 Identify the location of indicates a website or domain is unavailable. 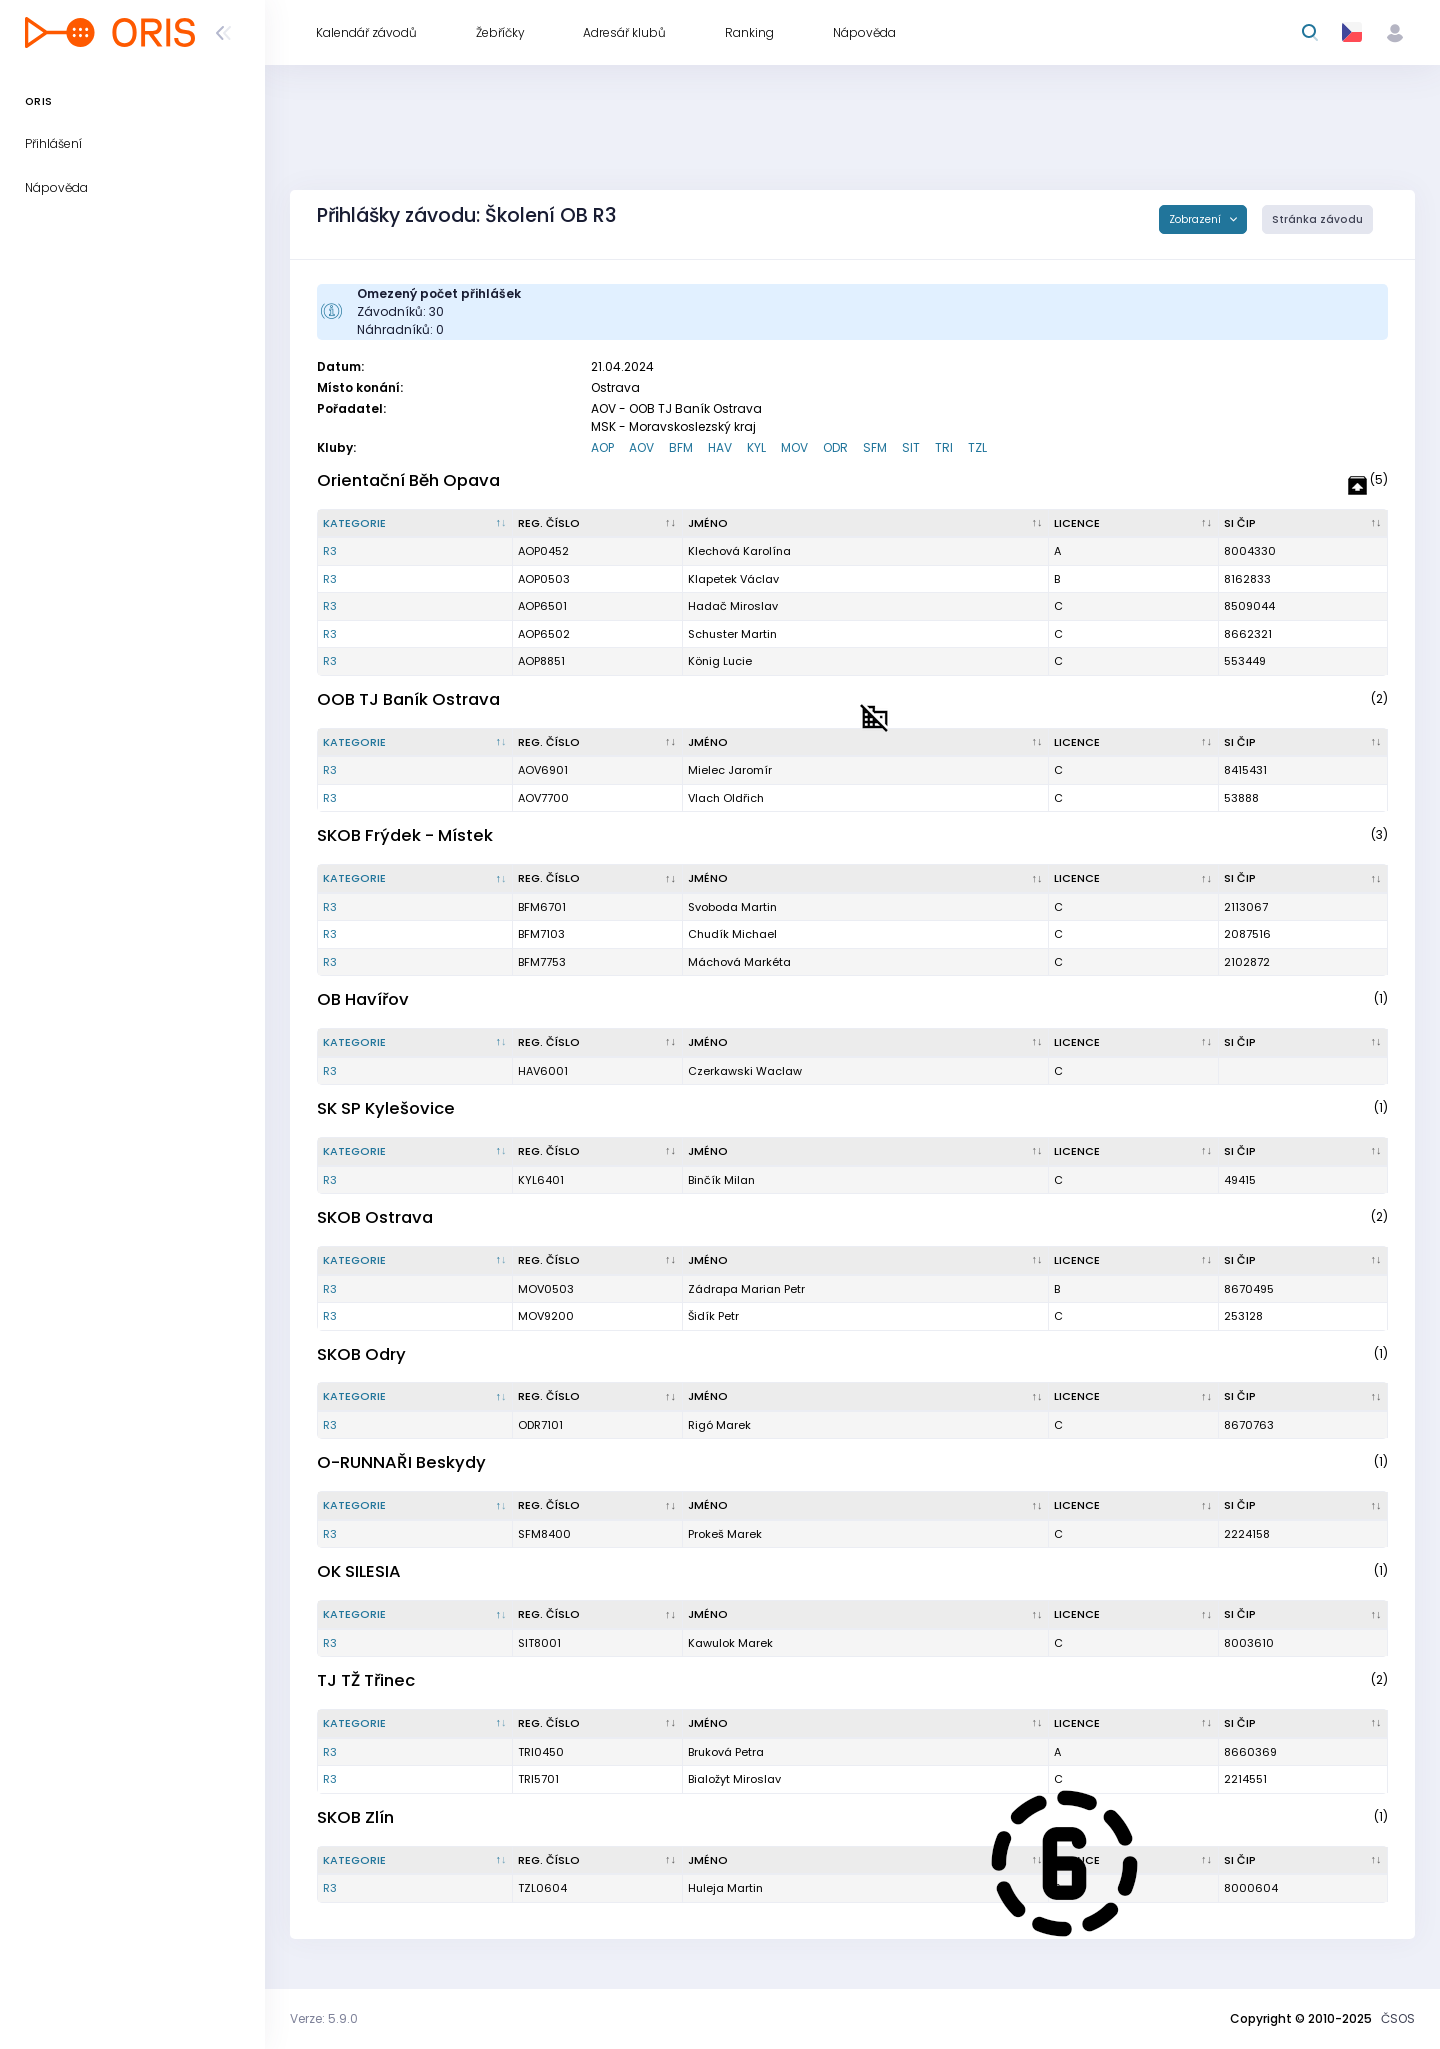
(875, 717).